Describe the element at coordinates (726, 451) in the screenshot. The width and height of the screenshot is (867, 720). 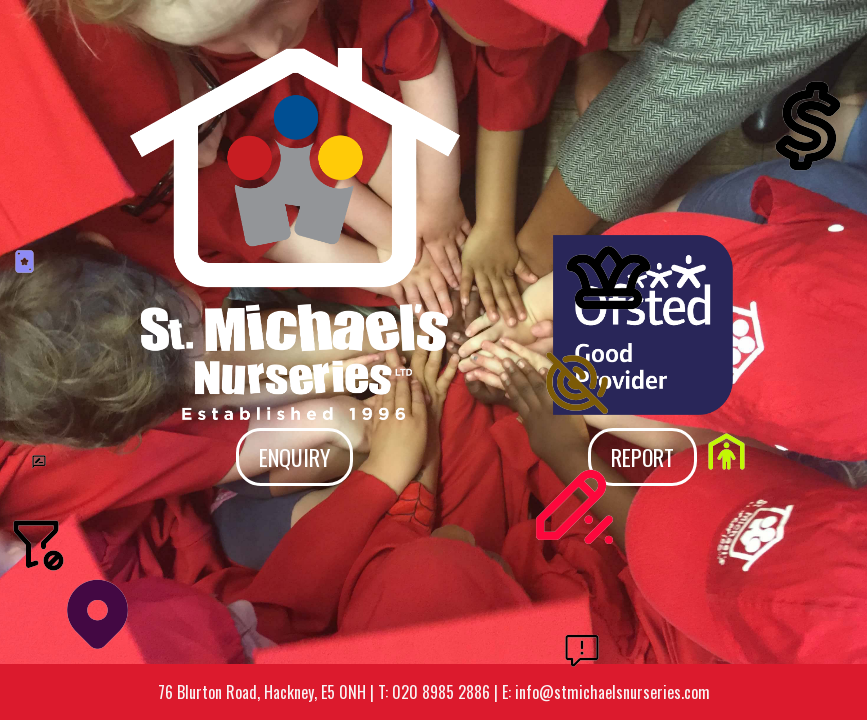
I see `find shelter or emergency housing` at that location.